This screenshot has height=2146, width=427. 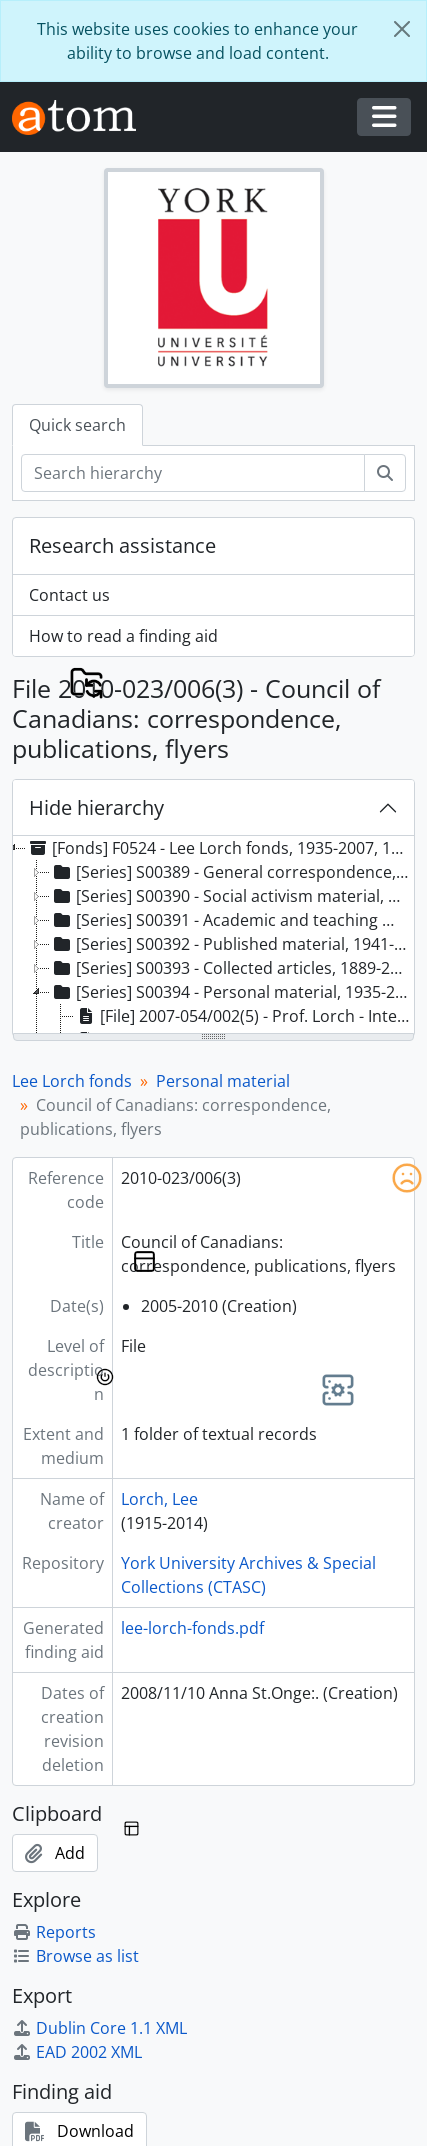 I want to click on access server configuration settings, so click(x=338, y=1390).